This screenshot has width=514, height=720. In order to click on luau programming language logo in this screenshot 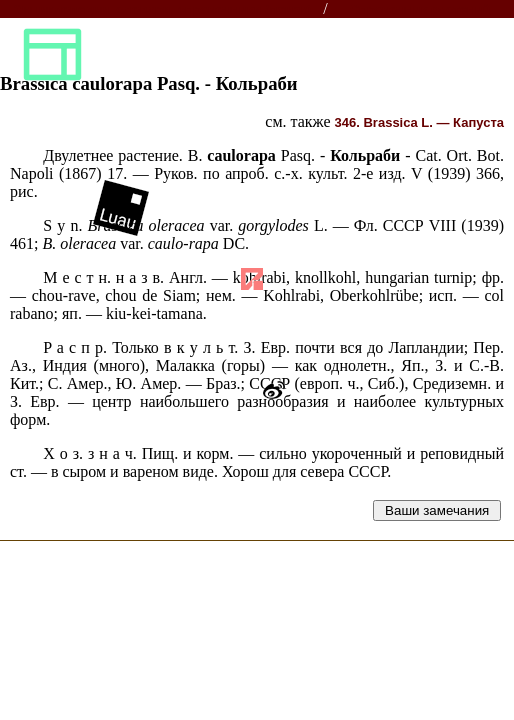, I will do `click(121, 208)`.